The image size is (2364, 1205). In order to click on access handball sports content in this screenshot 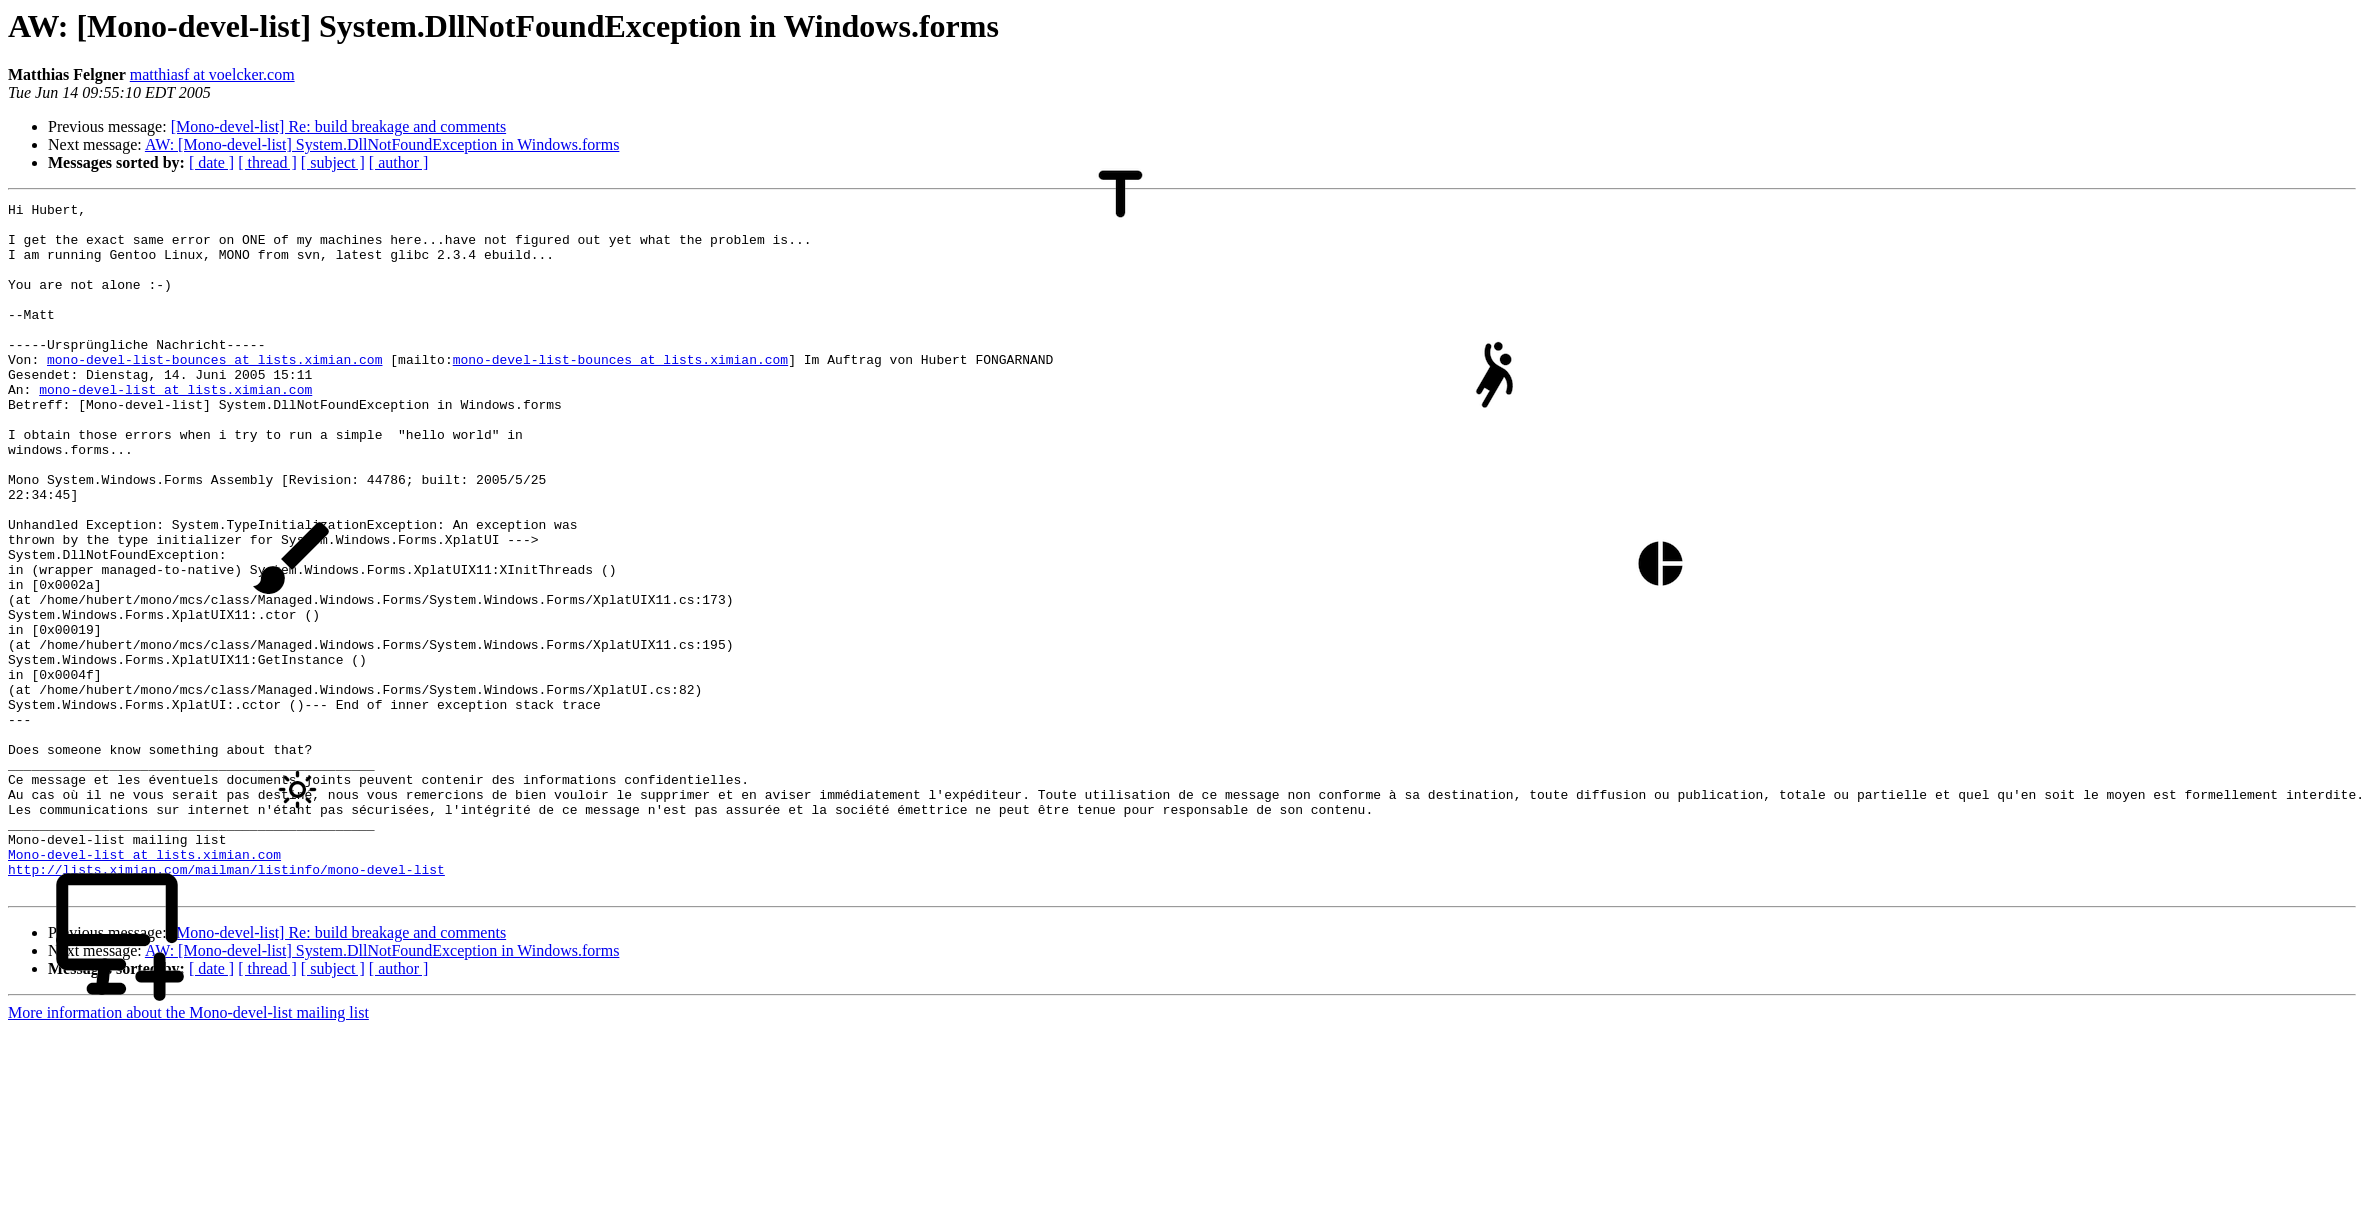, I will do `click(1494, 374)`.